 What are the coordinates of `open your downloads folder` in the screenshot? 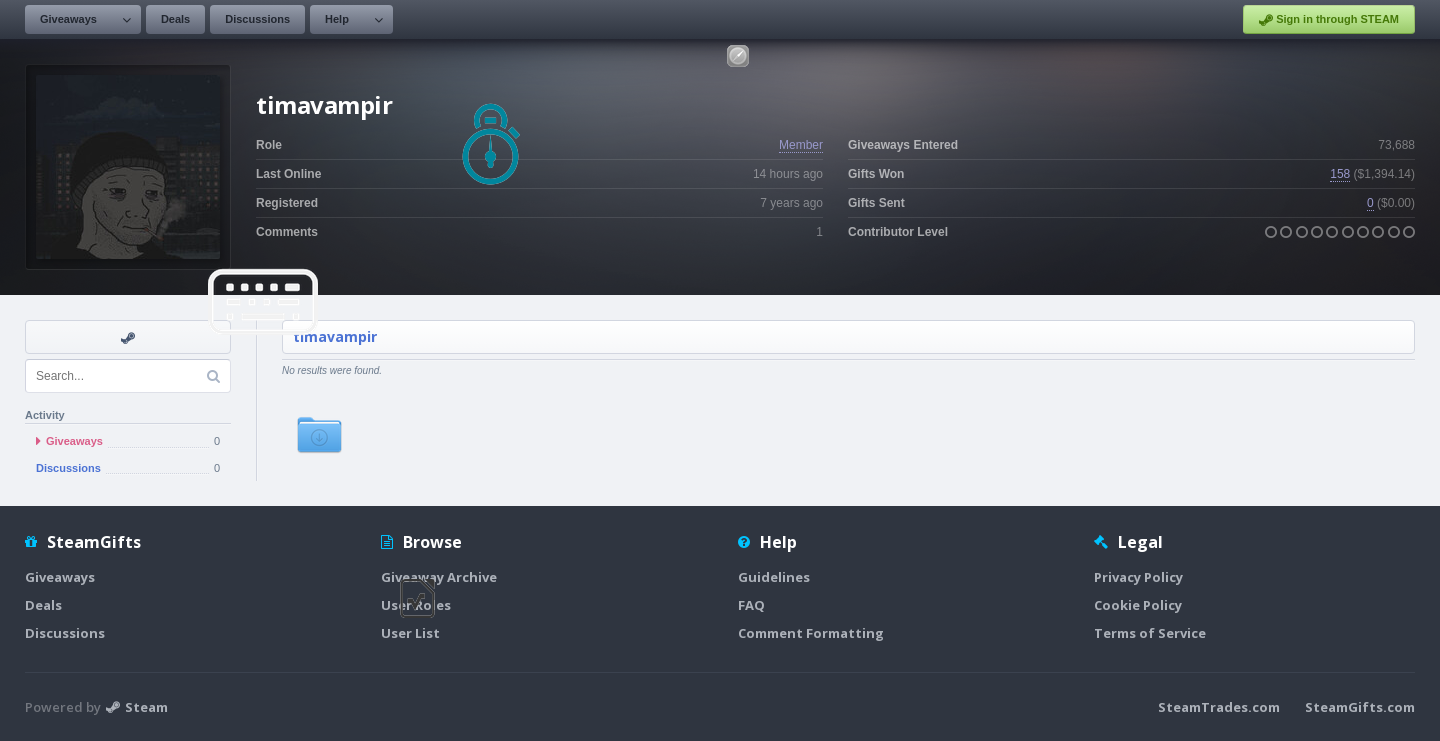 It's located at (319, 434).